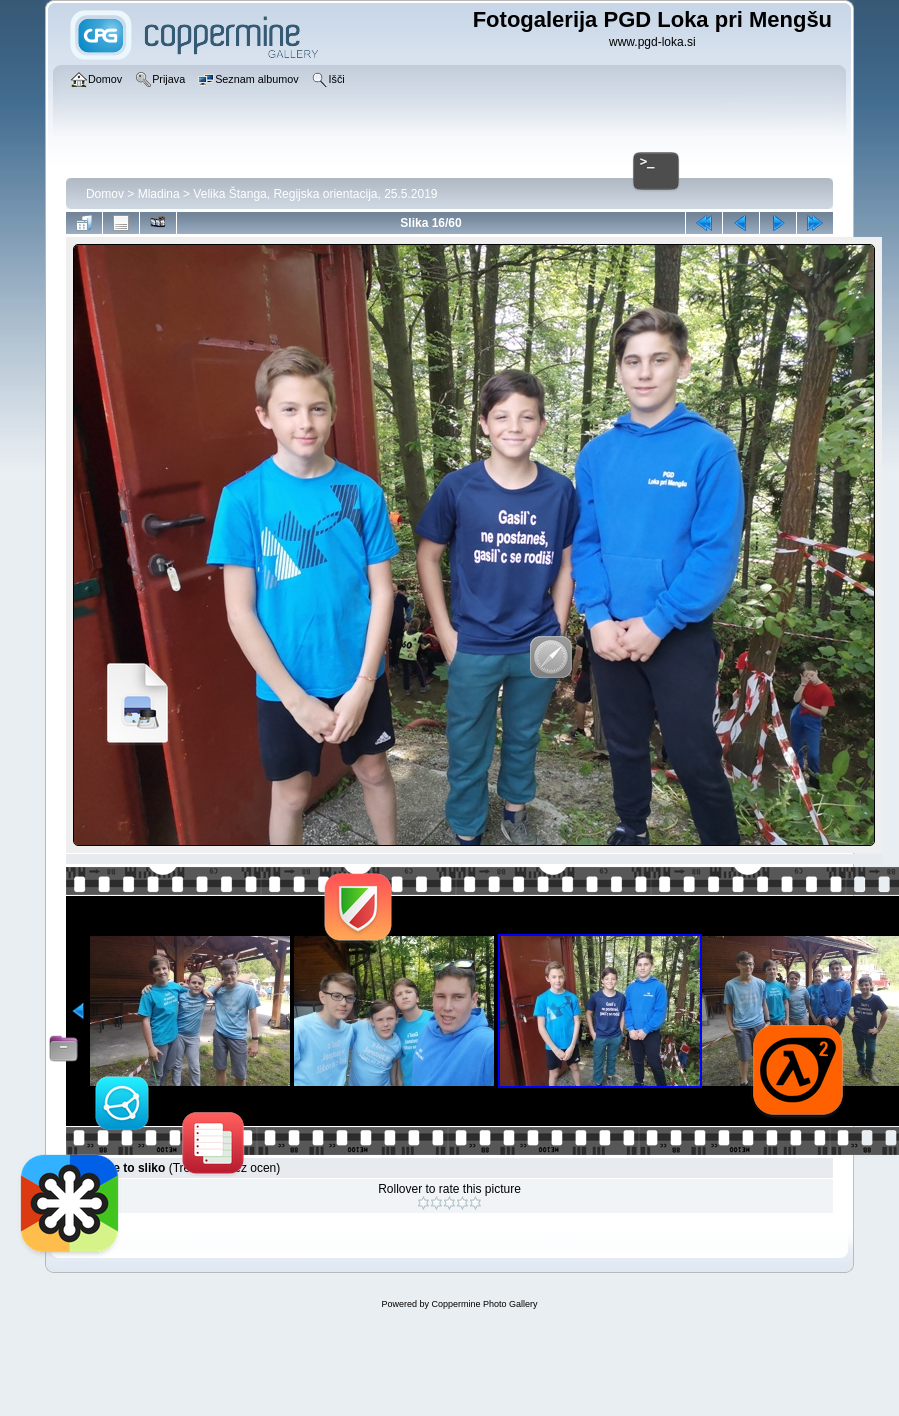  What do you see at coordinates (798, 1070) in the screenshot?
I see `launch half-life 2 game` at bounding box center [798, 1070].